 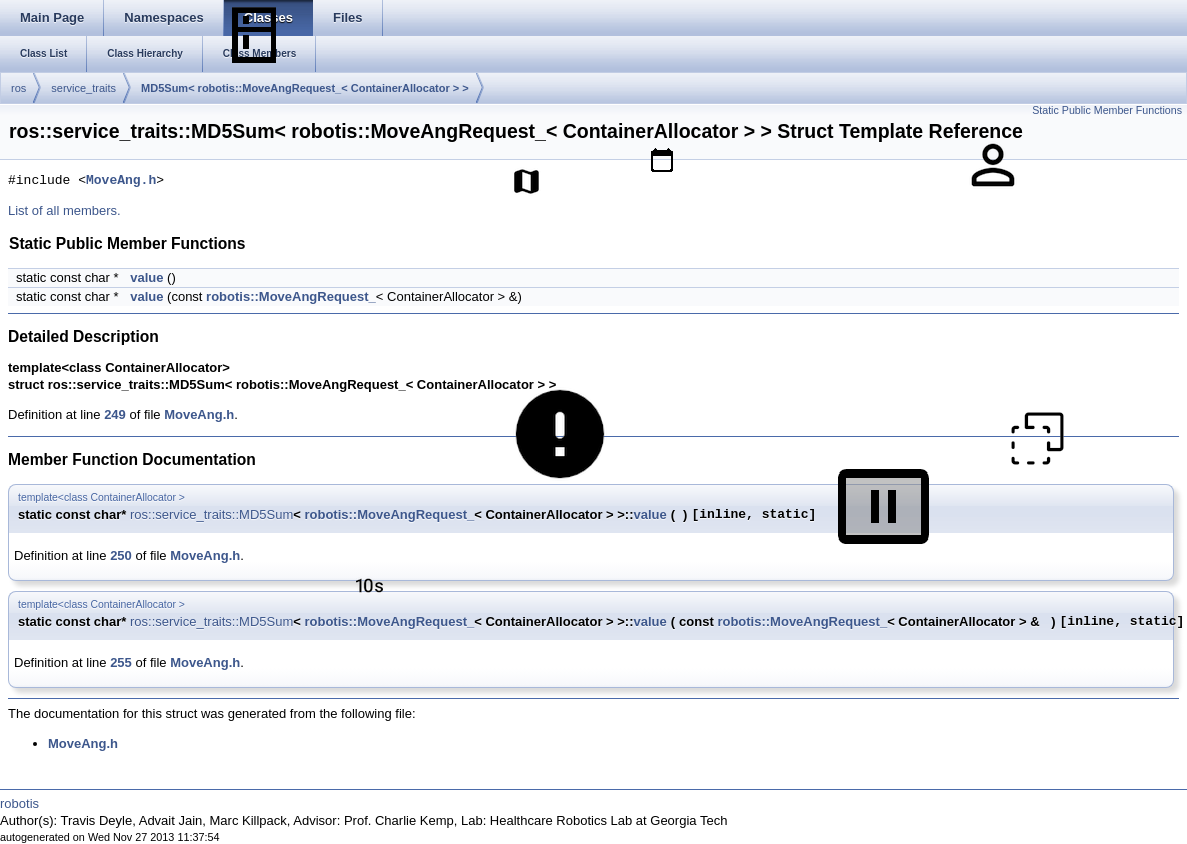 What do you see at coordinates (369, 585) in the screenshot?
I see `set a 10-second timer` at bounding box center [369, 585].